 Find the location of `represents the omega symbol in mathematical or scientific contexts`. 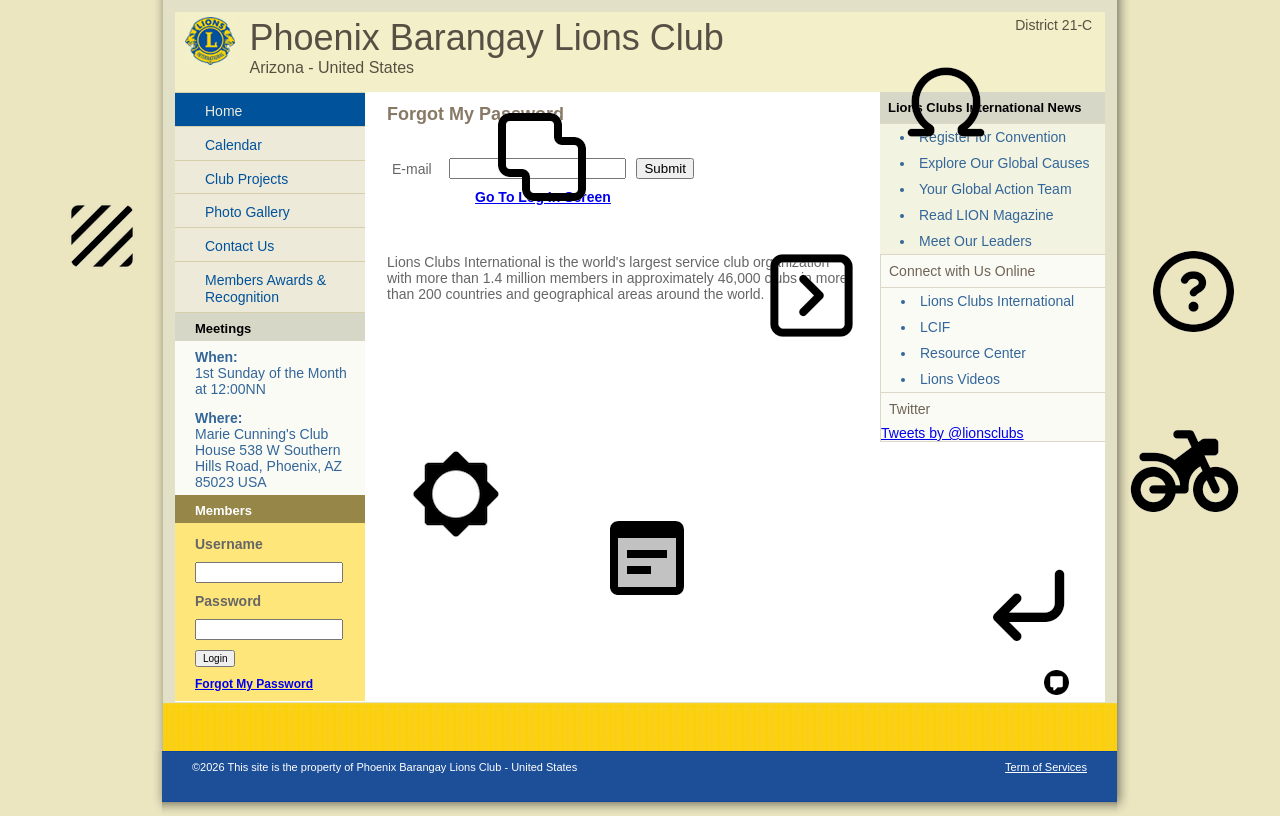

represents the omega symbol in mathematical or scientific contexts is located at coordinates (946, 102).